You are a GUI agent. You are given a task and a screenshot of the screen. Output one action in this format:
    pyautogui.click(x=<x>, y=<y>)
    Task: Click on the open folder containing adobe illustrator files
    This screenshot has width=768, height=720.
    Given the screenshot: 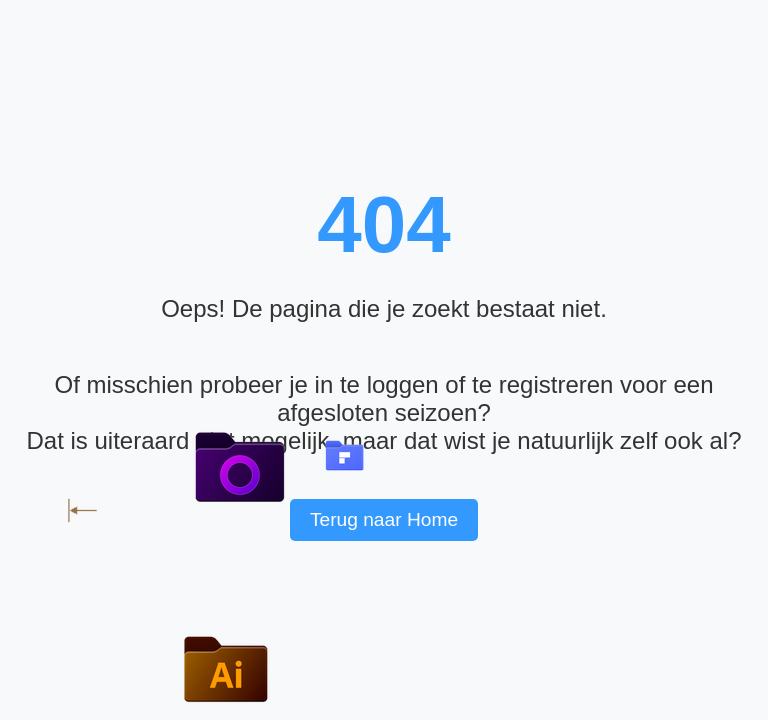 What is the action you would take?
    pyautogui.click(x=225, y=671)
    